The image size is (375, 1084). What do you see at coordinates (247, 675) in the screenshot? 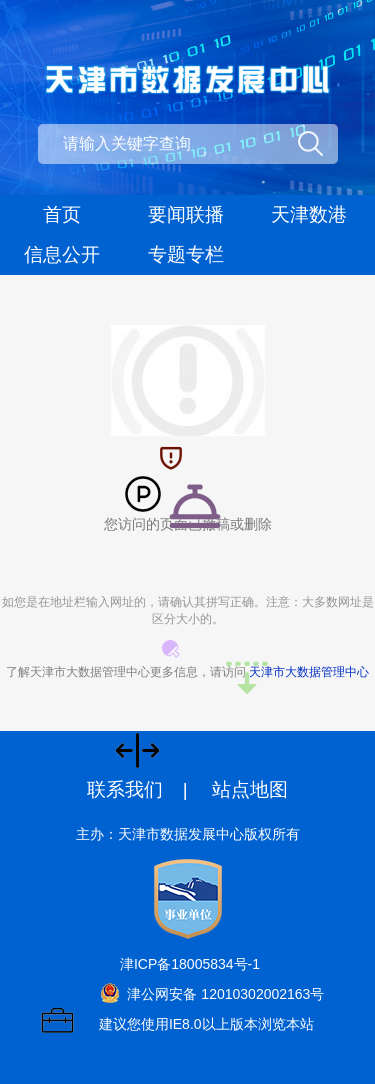
I see `expand collapsed content below` at bounding box center [247, 675].